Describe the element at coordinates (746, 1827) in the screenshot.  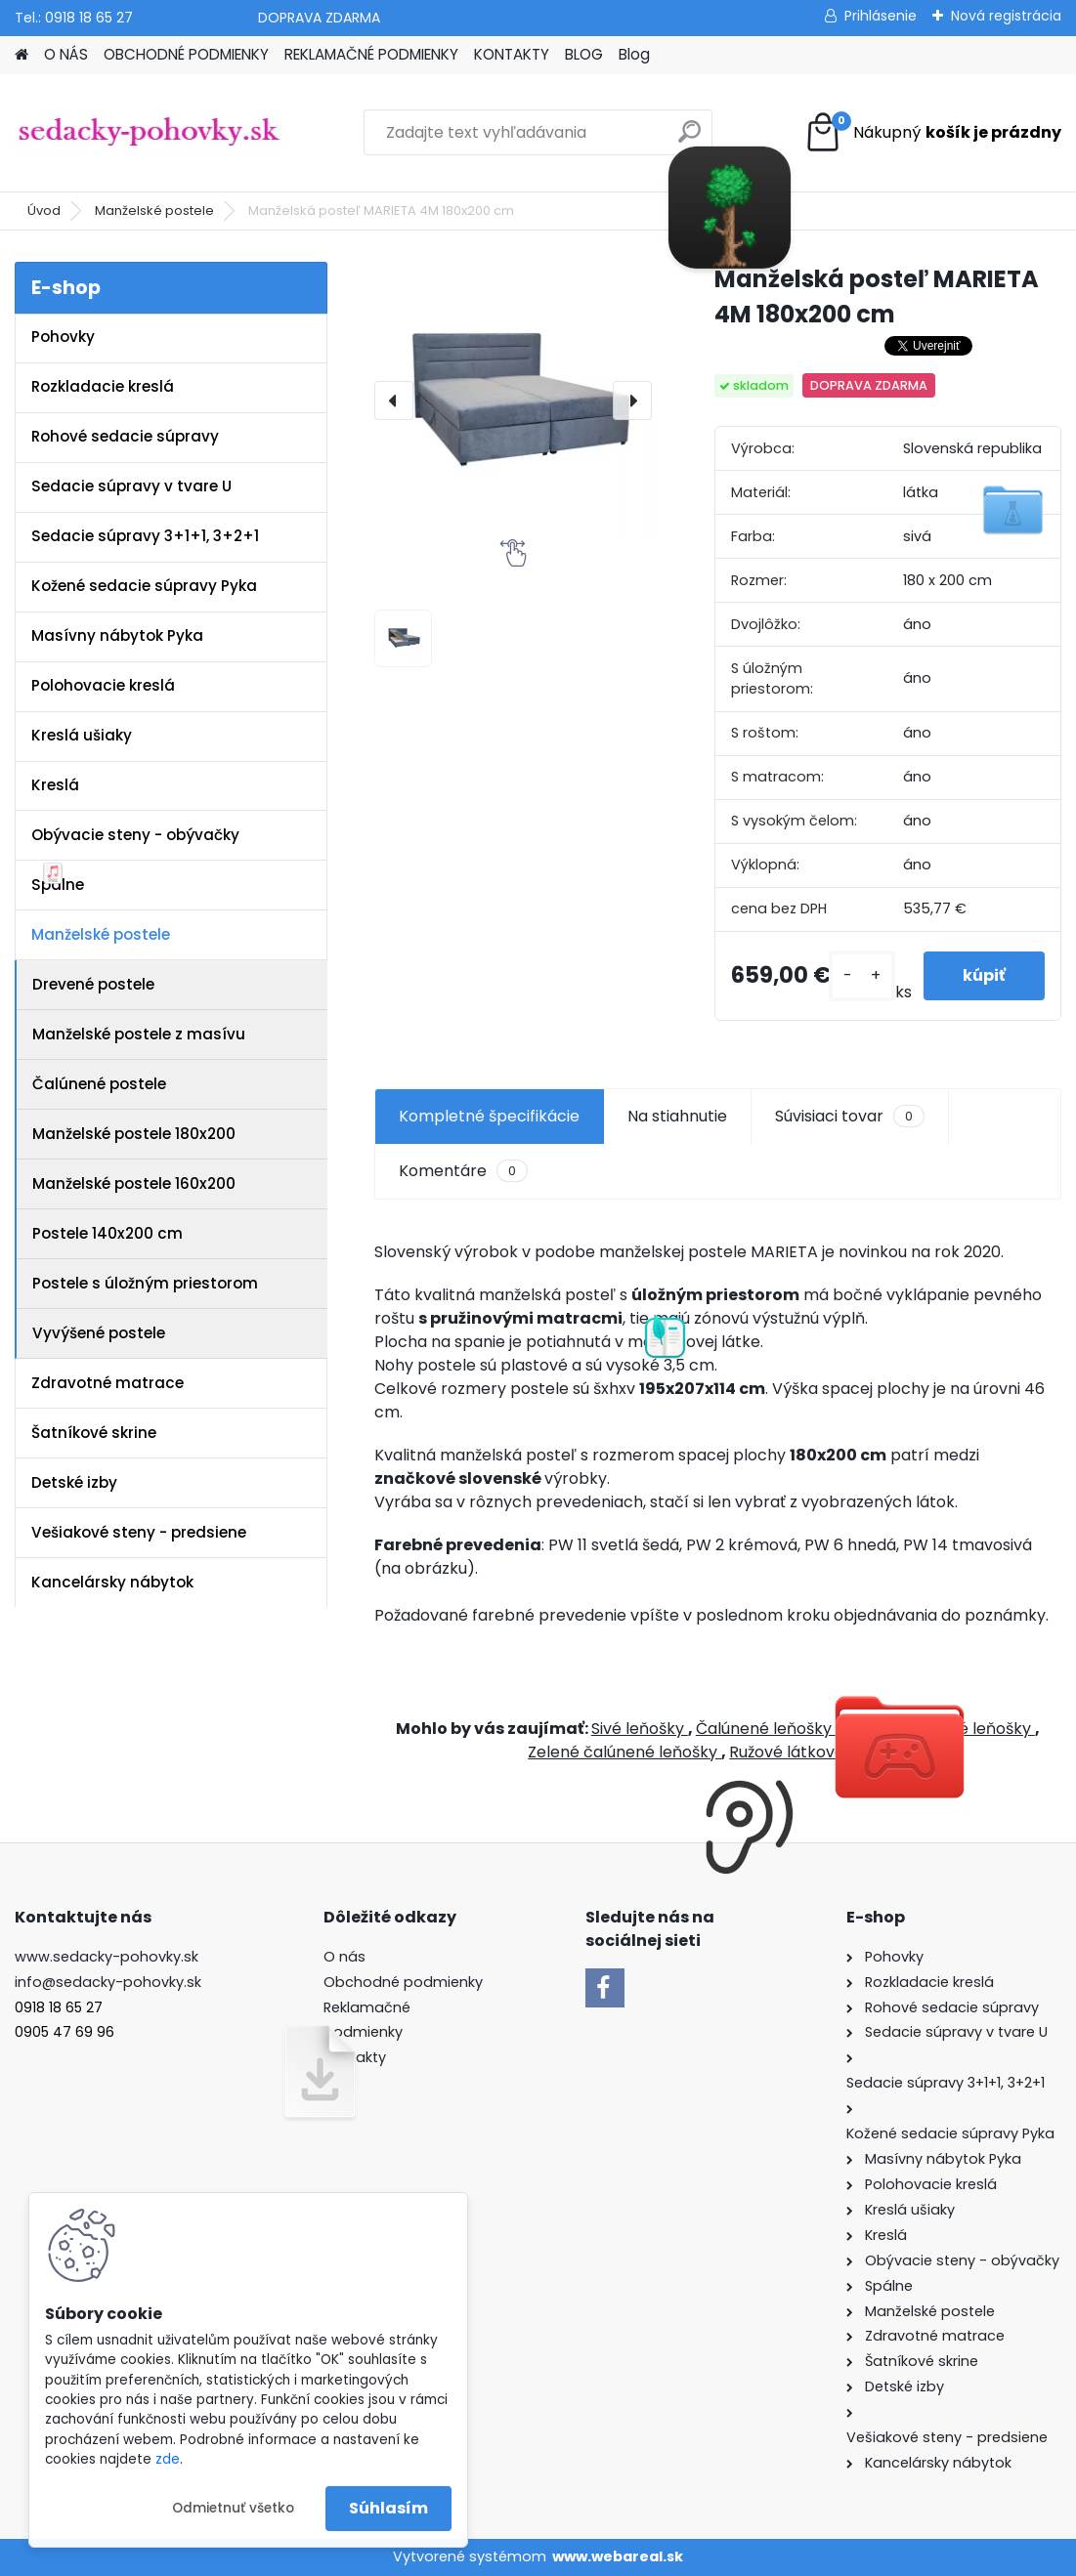
I see `access hearing accessibility settings` at that location.